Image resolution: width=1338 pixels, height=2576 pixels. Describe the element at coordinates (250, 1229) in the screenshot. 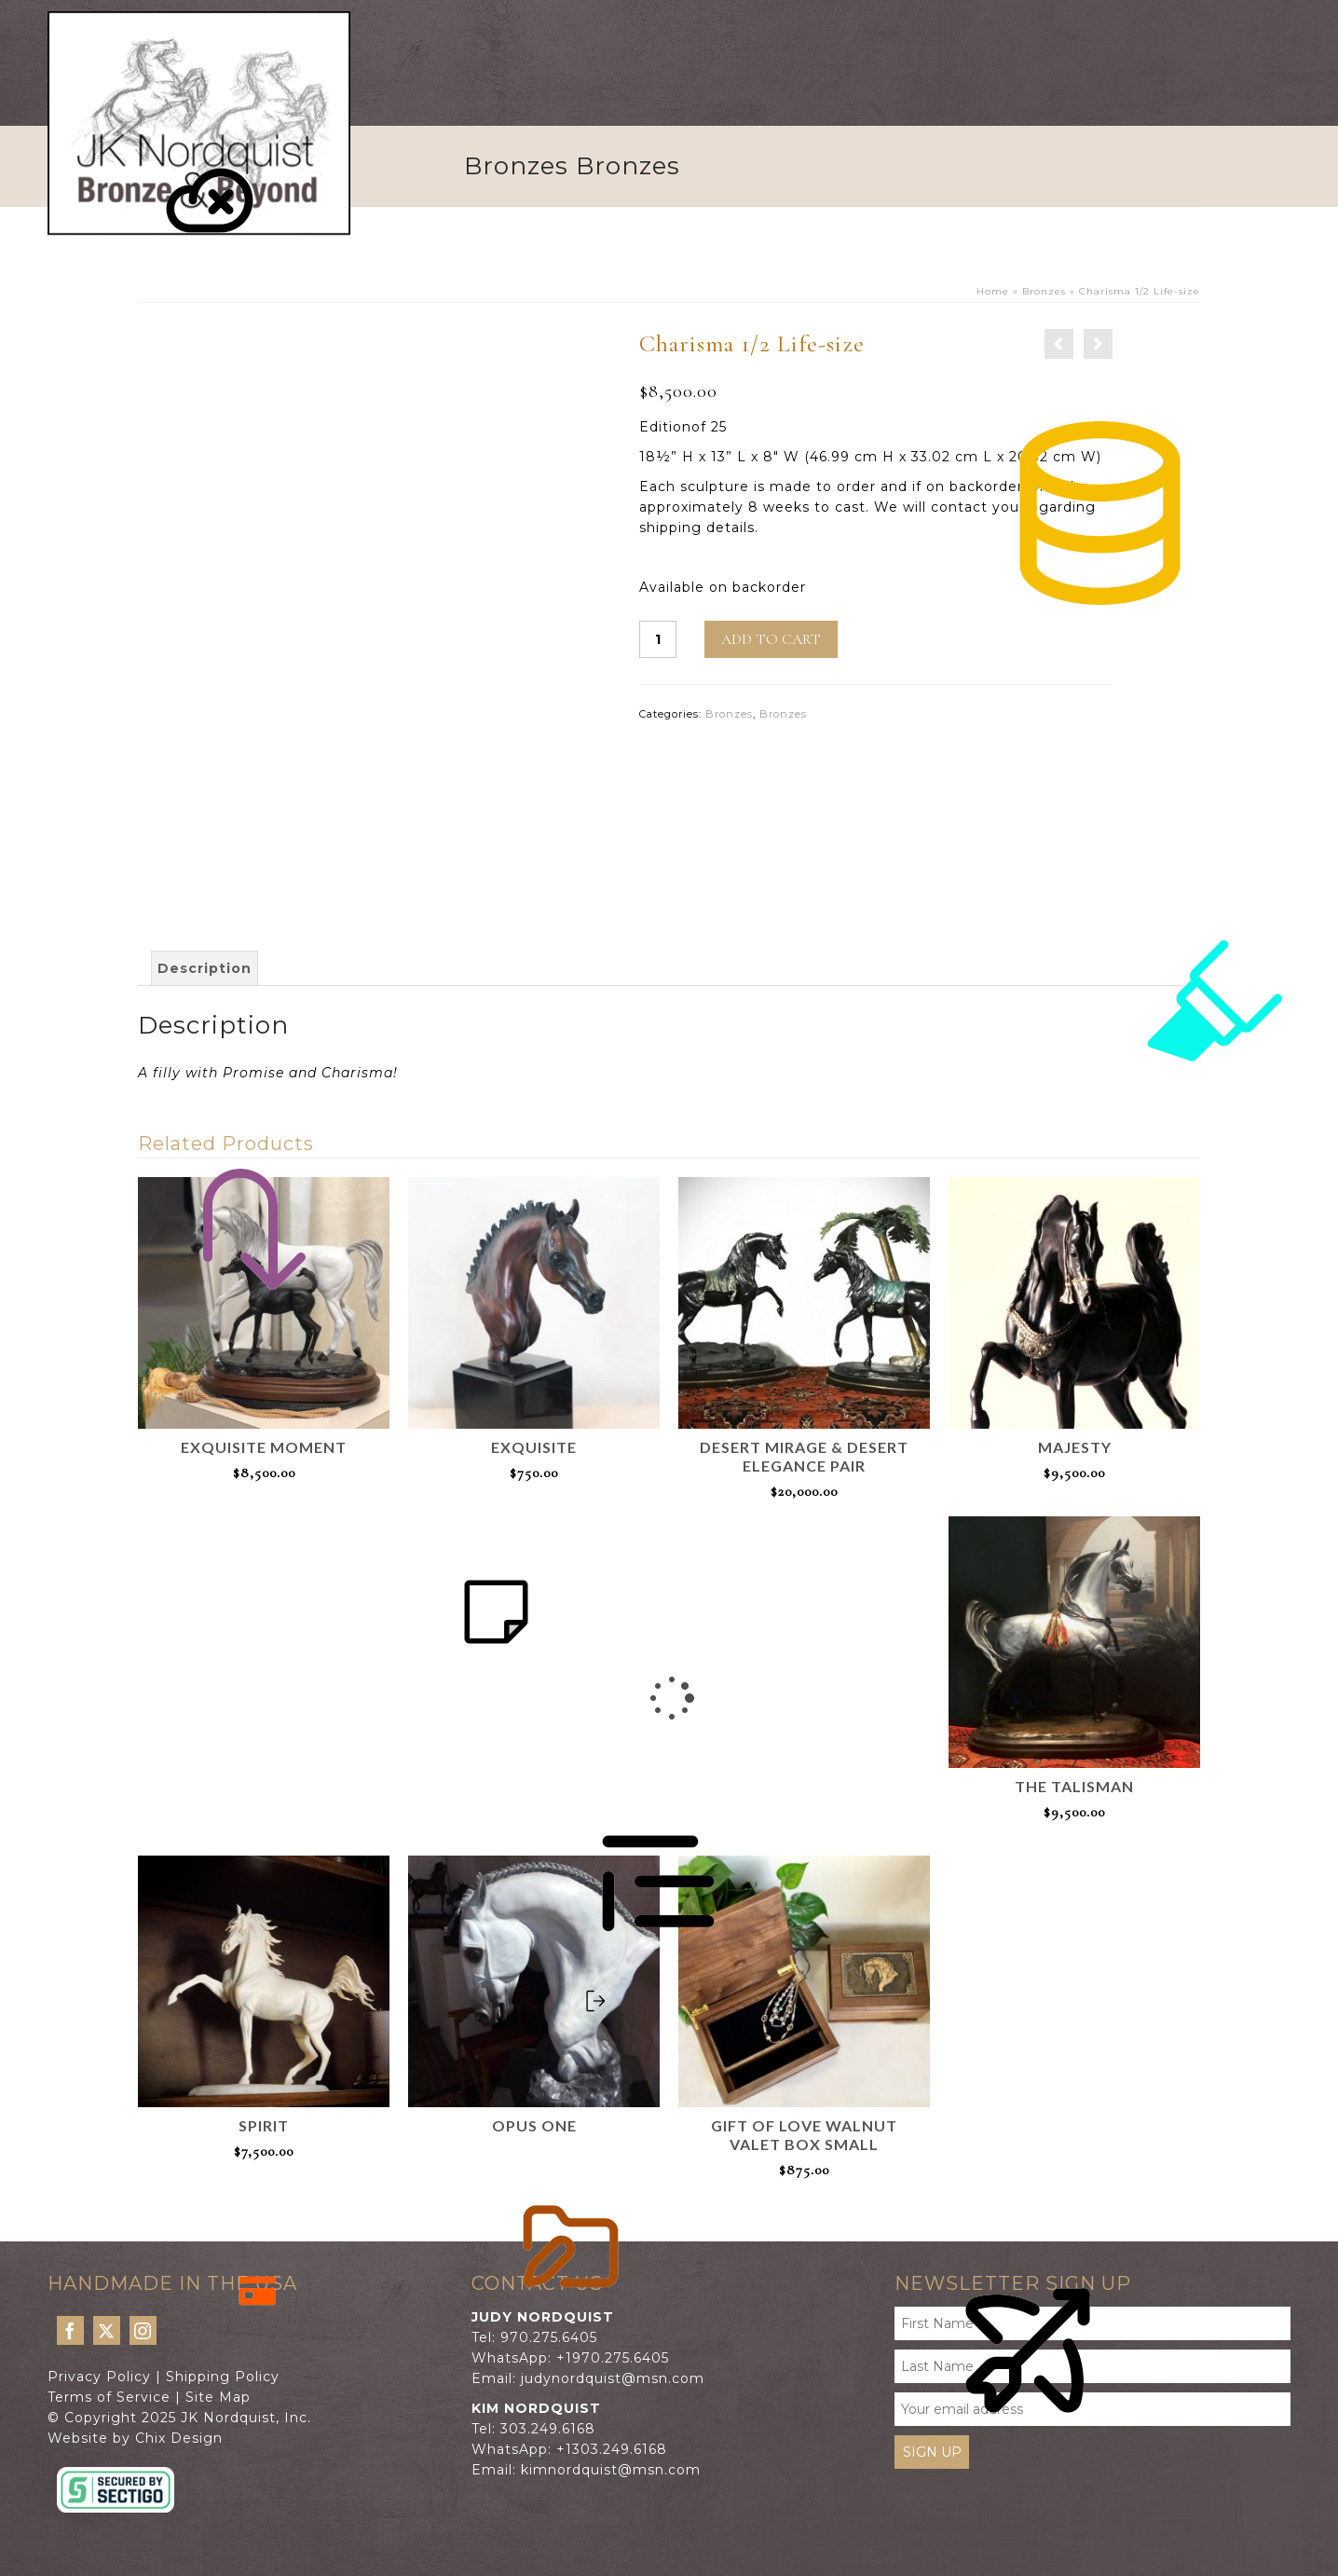

I see `redo or repeat last action` at that location.